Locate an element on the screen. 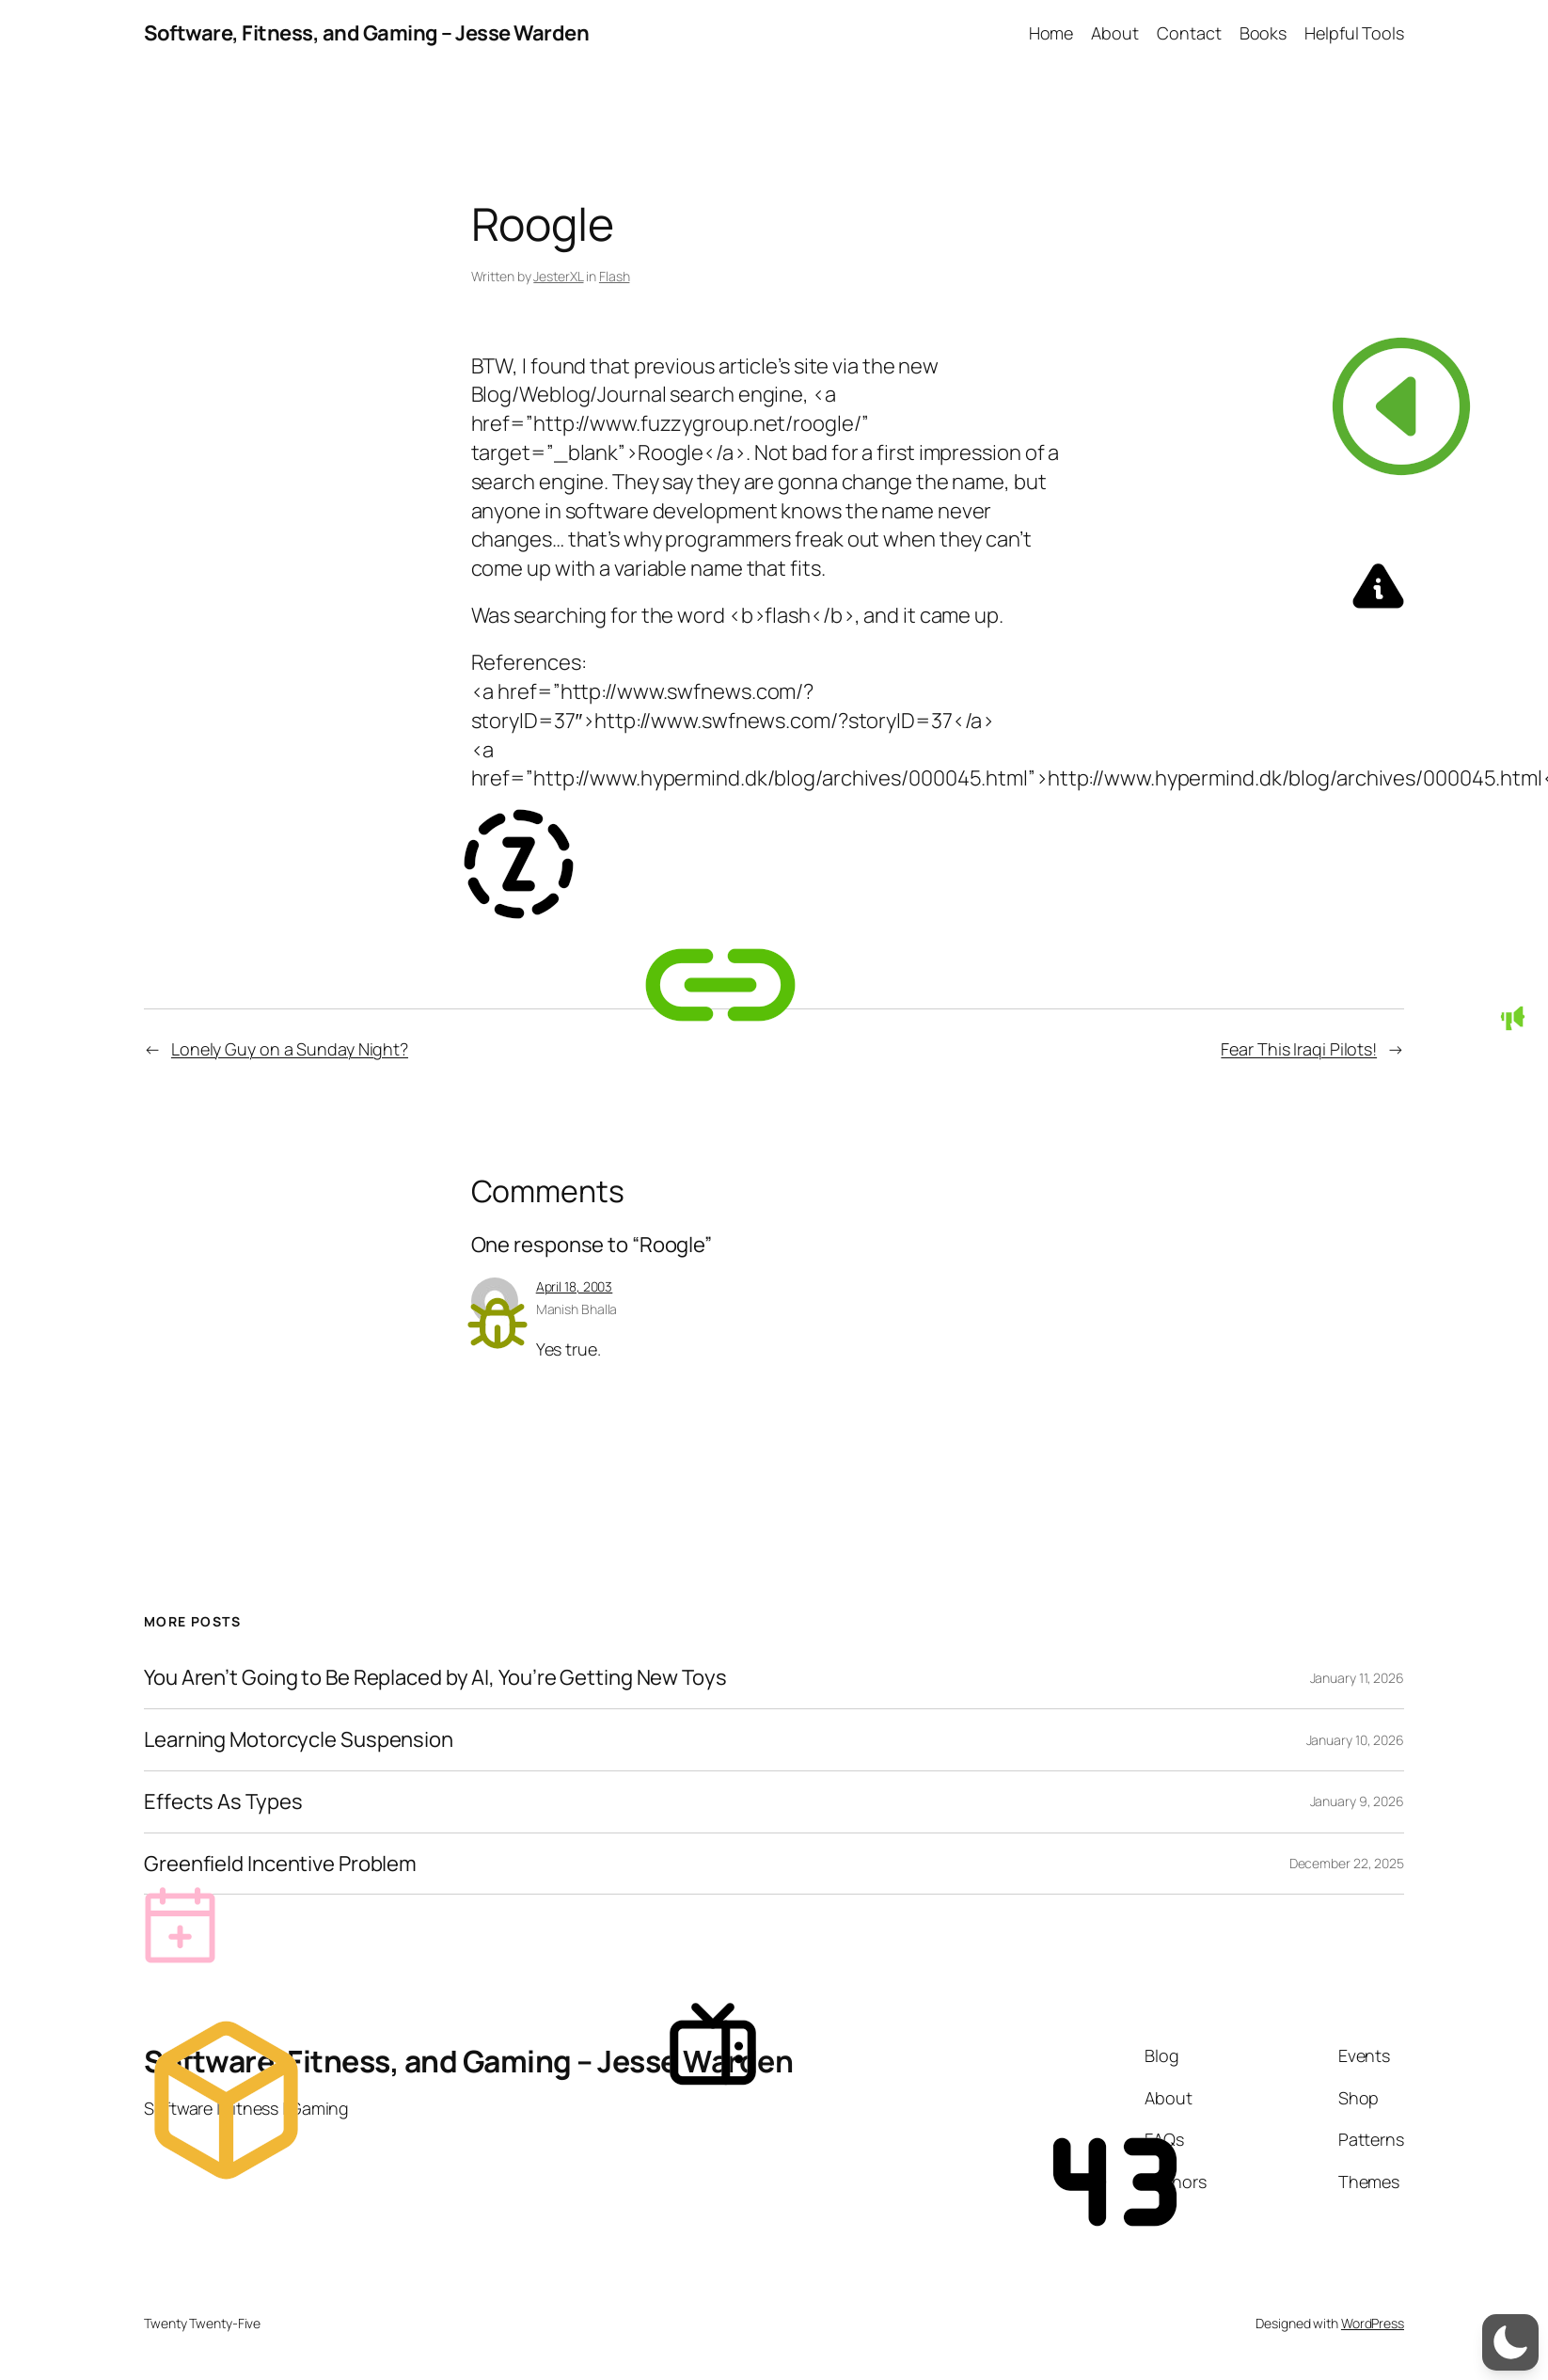  add a new calendar event is located at coordinates (180, 1928).